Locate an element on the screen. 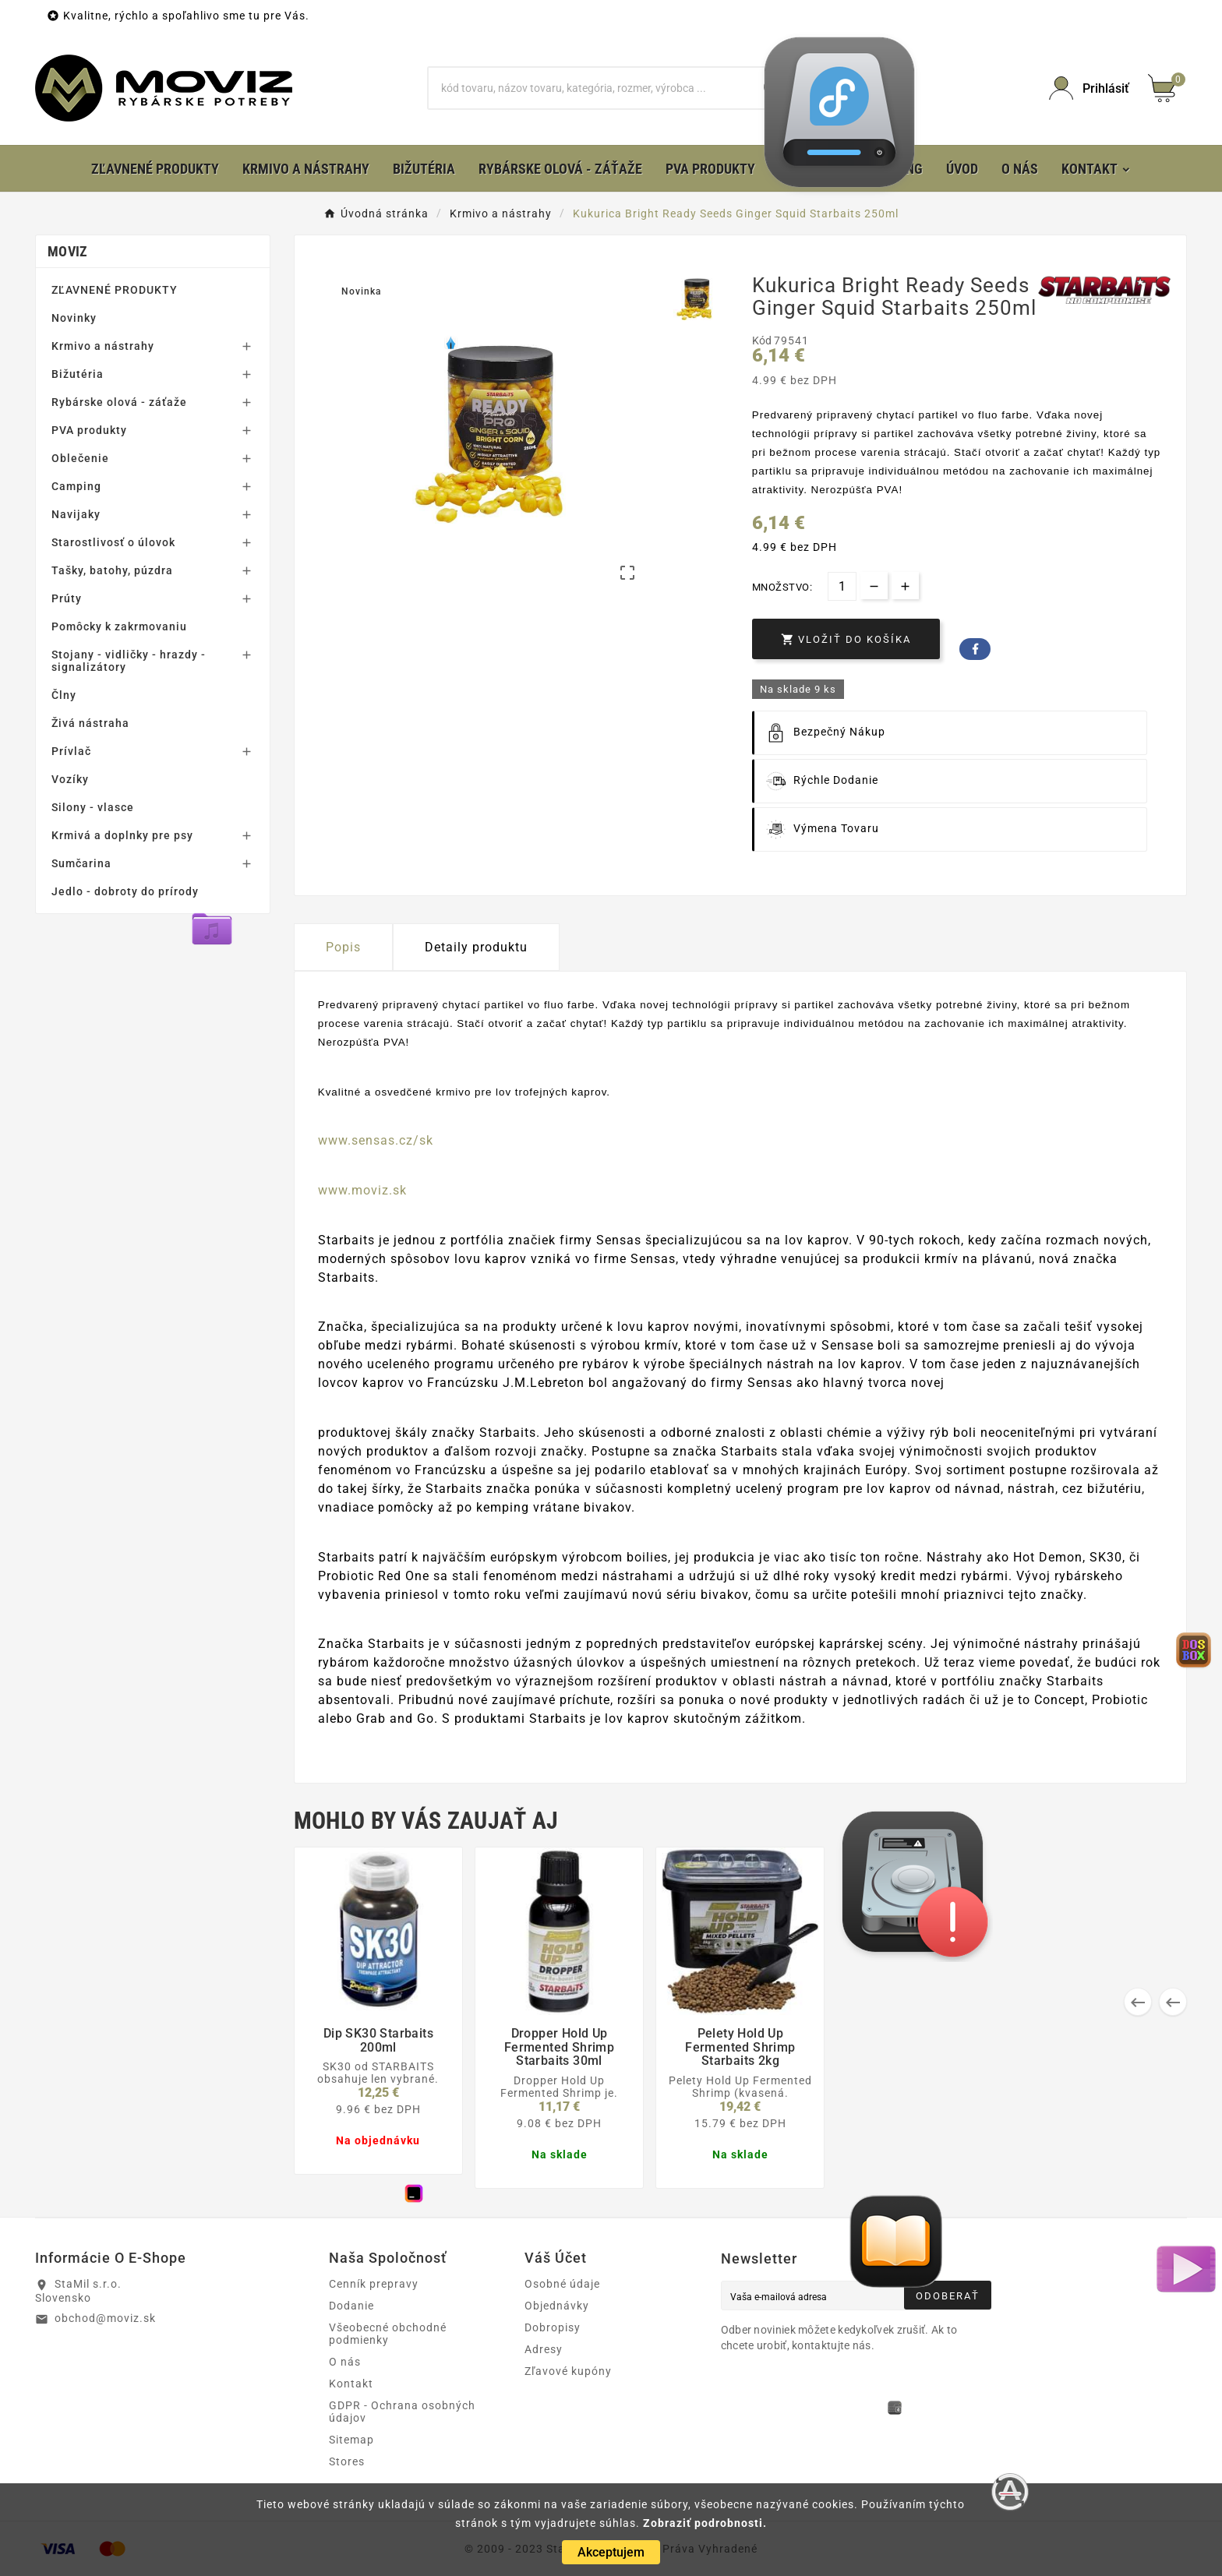  open tecla on-screen keyboard app is located at coordinates (895, 2408).